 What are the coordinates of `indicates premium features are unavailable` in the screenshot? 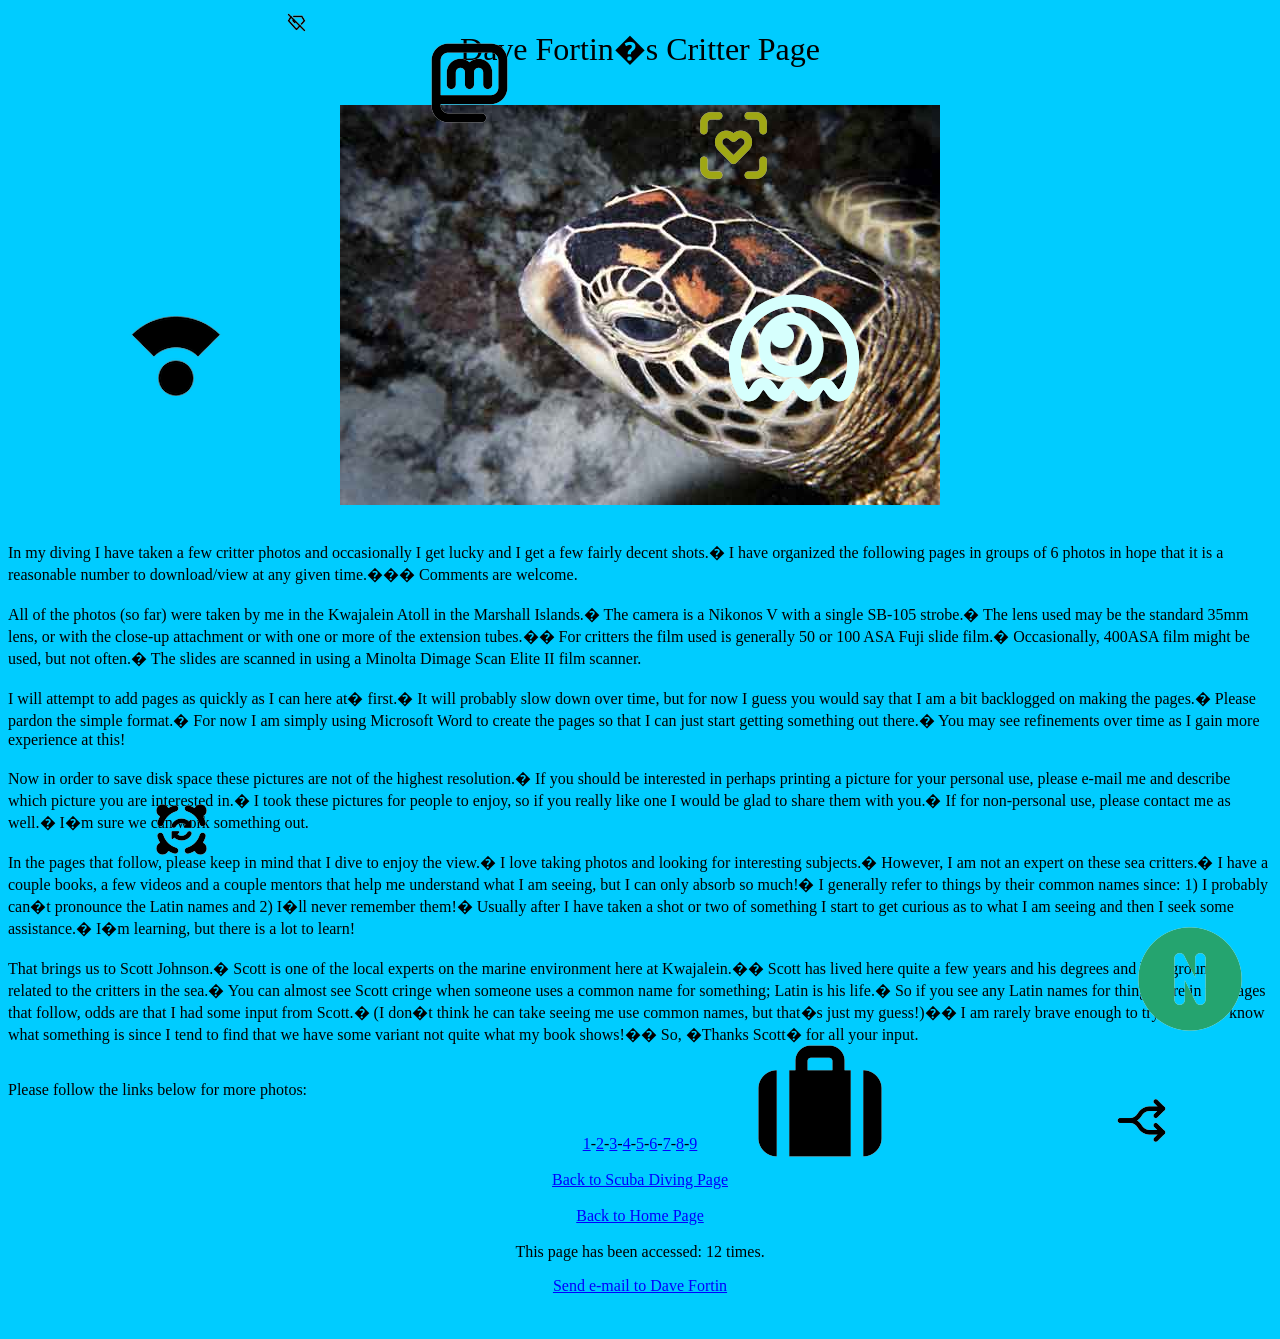 It's located at (296, 22).